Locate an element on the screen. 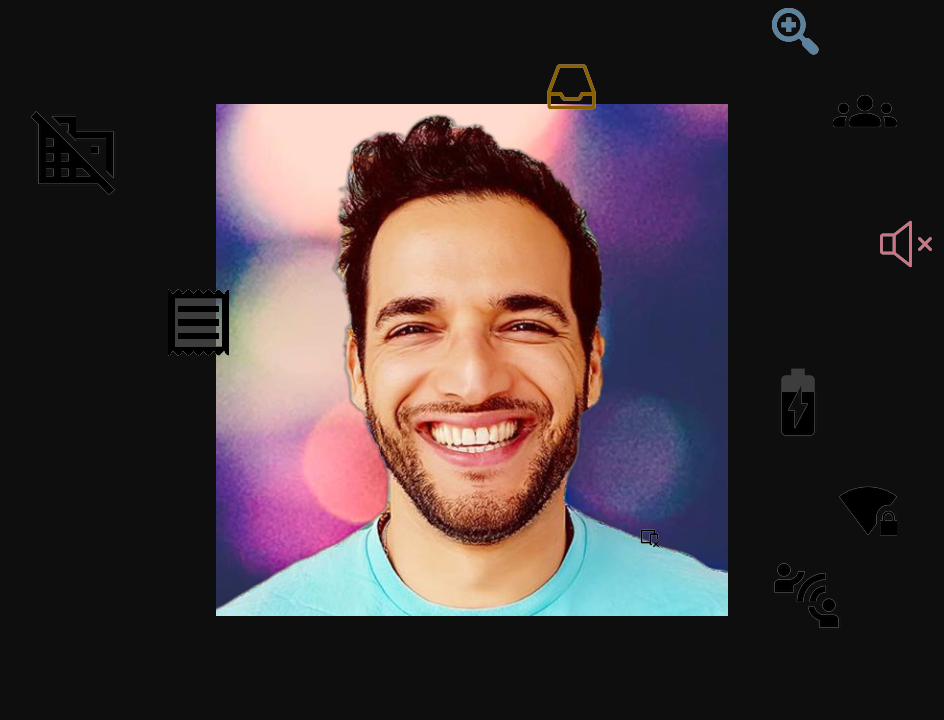 This screenshot has height=720, width=944. connect to a password-protected wifi network is located at coordinates (868, 511).